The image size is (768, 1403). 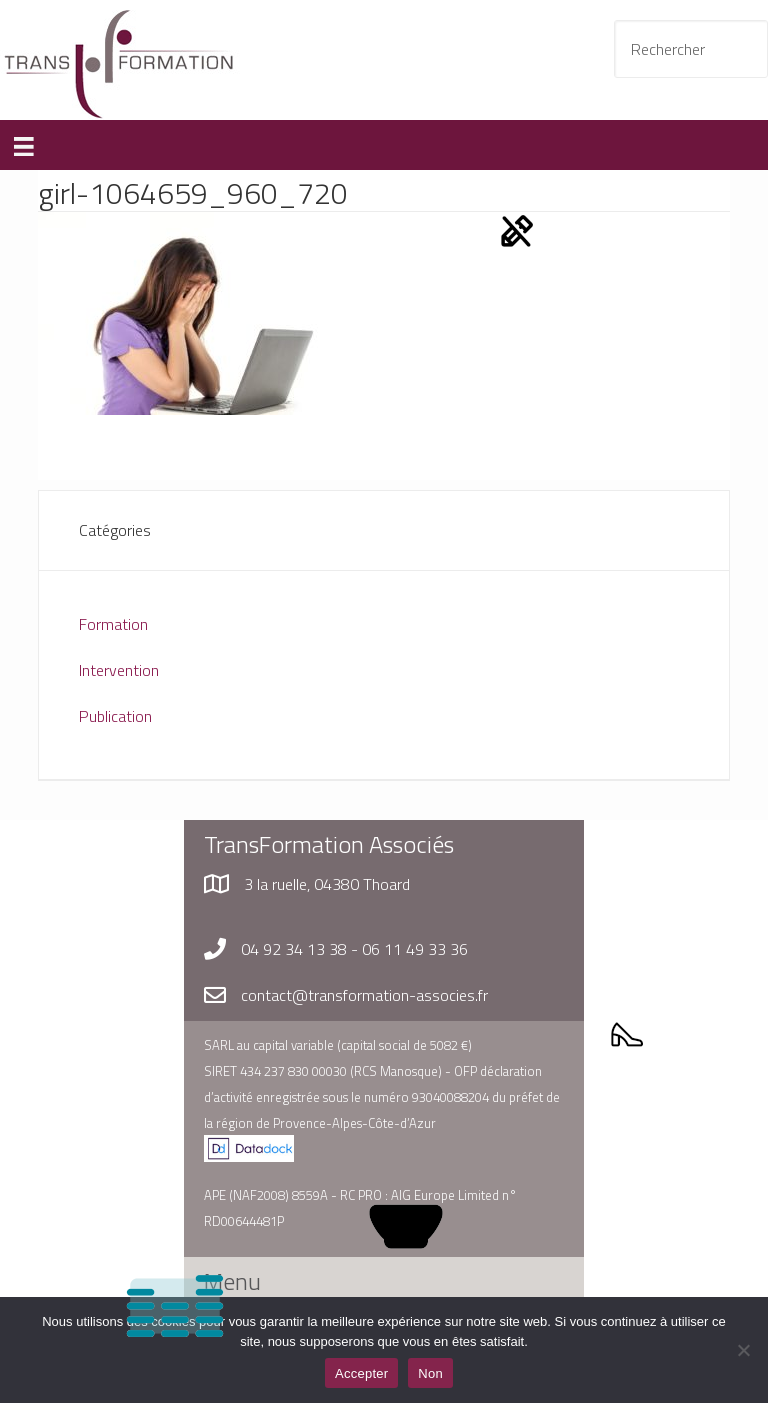 I want to click on adjust audio equalizer settings, so click(x=175, y=1306).